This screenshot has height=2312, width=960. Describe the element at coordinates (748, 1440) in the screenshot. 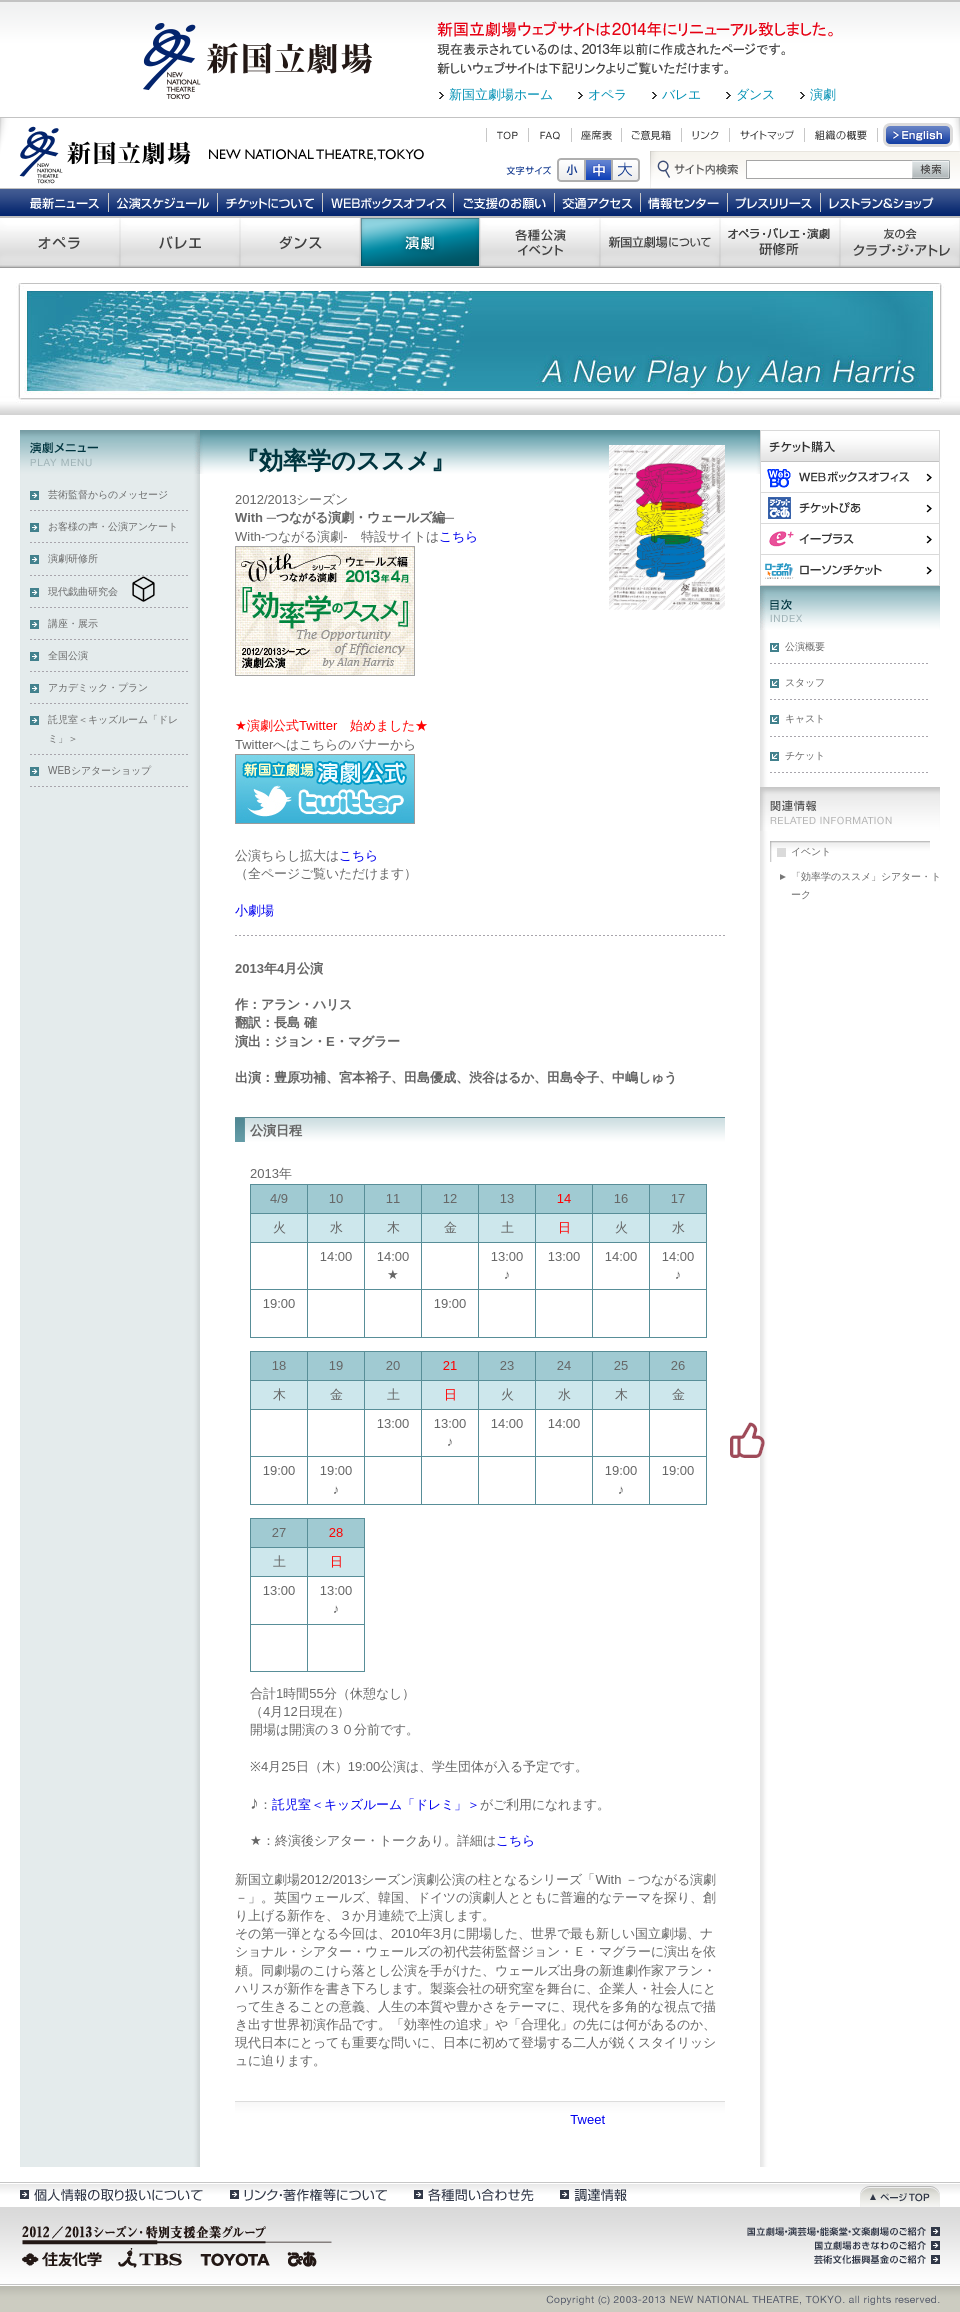

I see `like or upvote content` at that location.